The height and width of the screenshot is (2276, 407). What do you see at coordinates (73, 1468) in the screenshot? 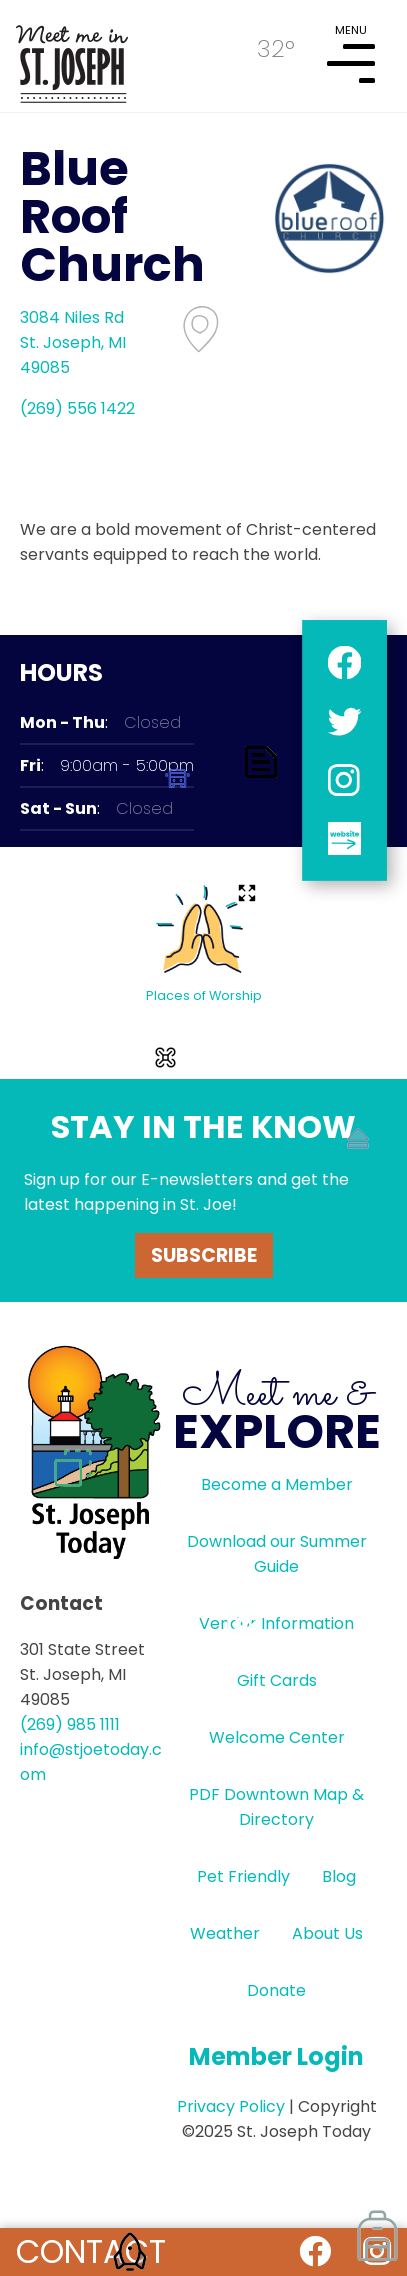
I see `send selected element to background layer` at bounding box center [73, 1468].